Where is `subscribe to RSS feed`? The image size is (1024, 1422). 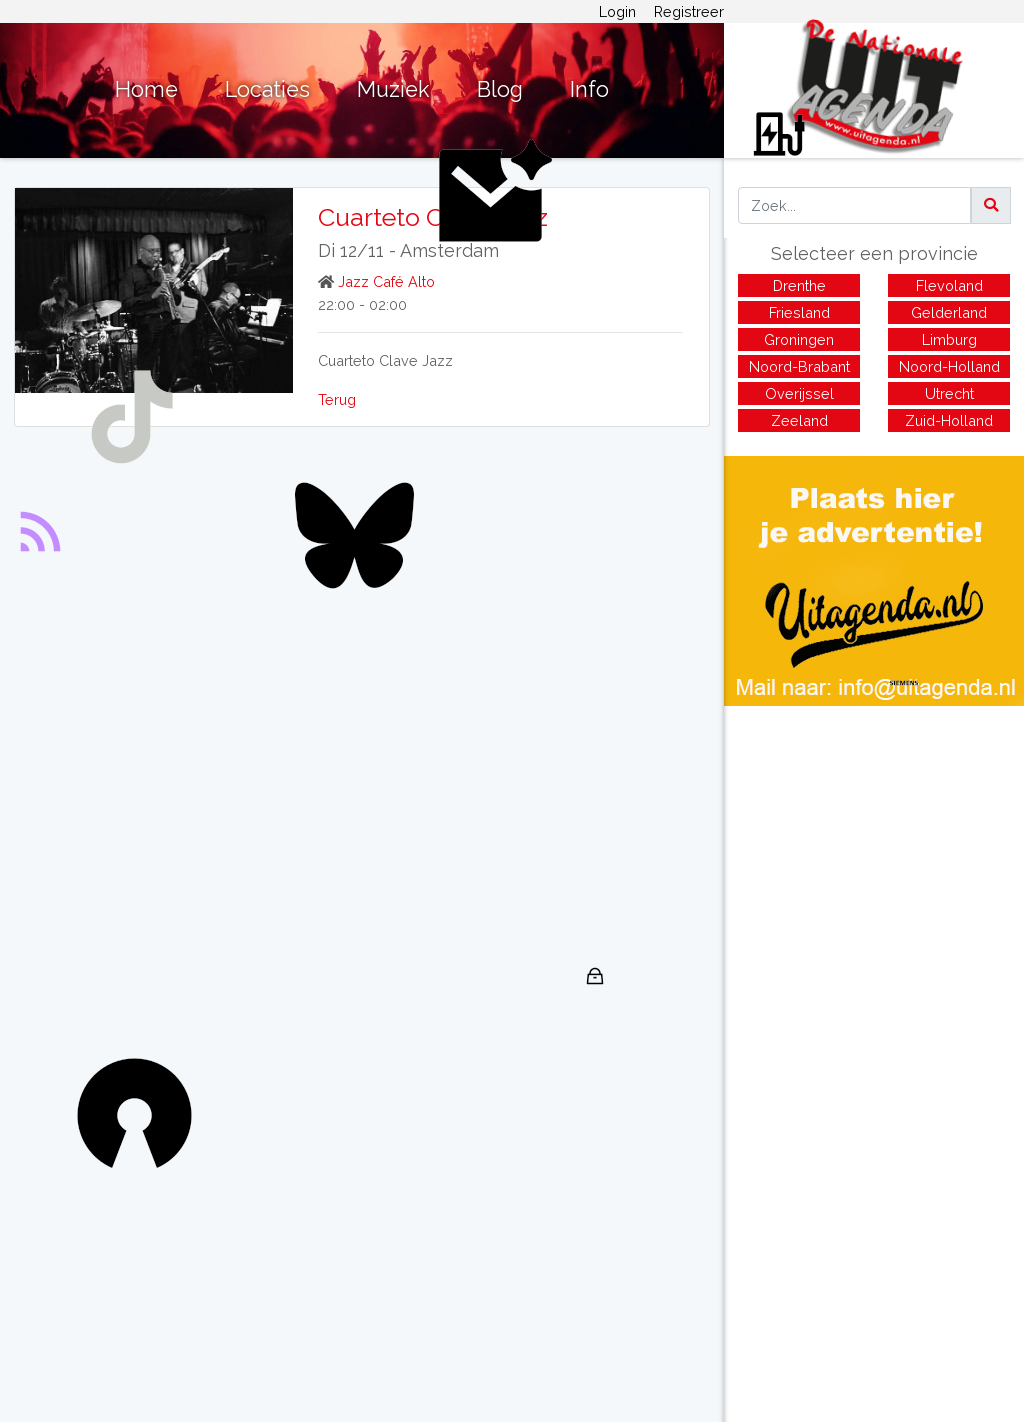 subscribe to RSS feed is located at coordinates (40, 531).